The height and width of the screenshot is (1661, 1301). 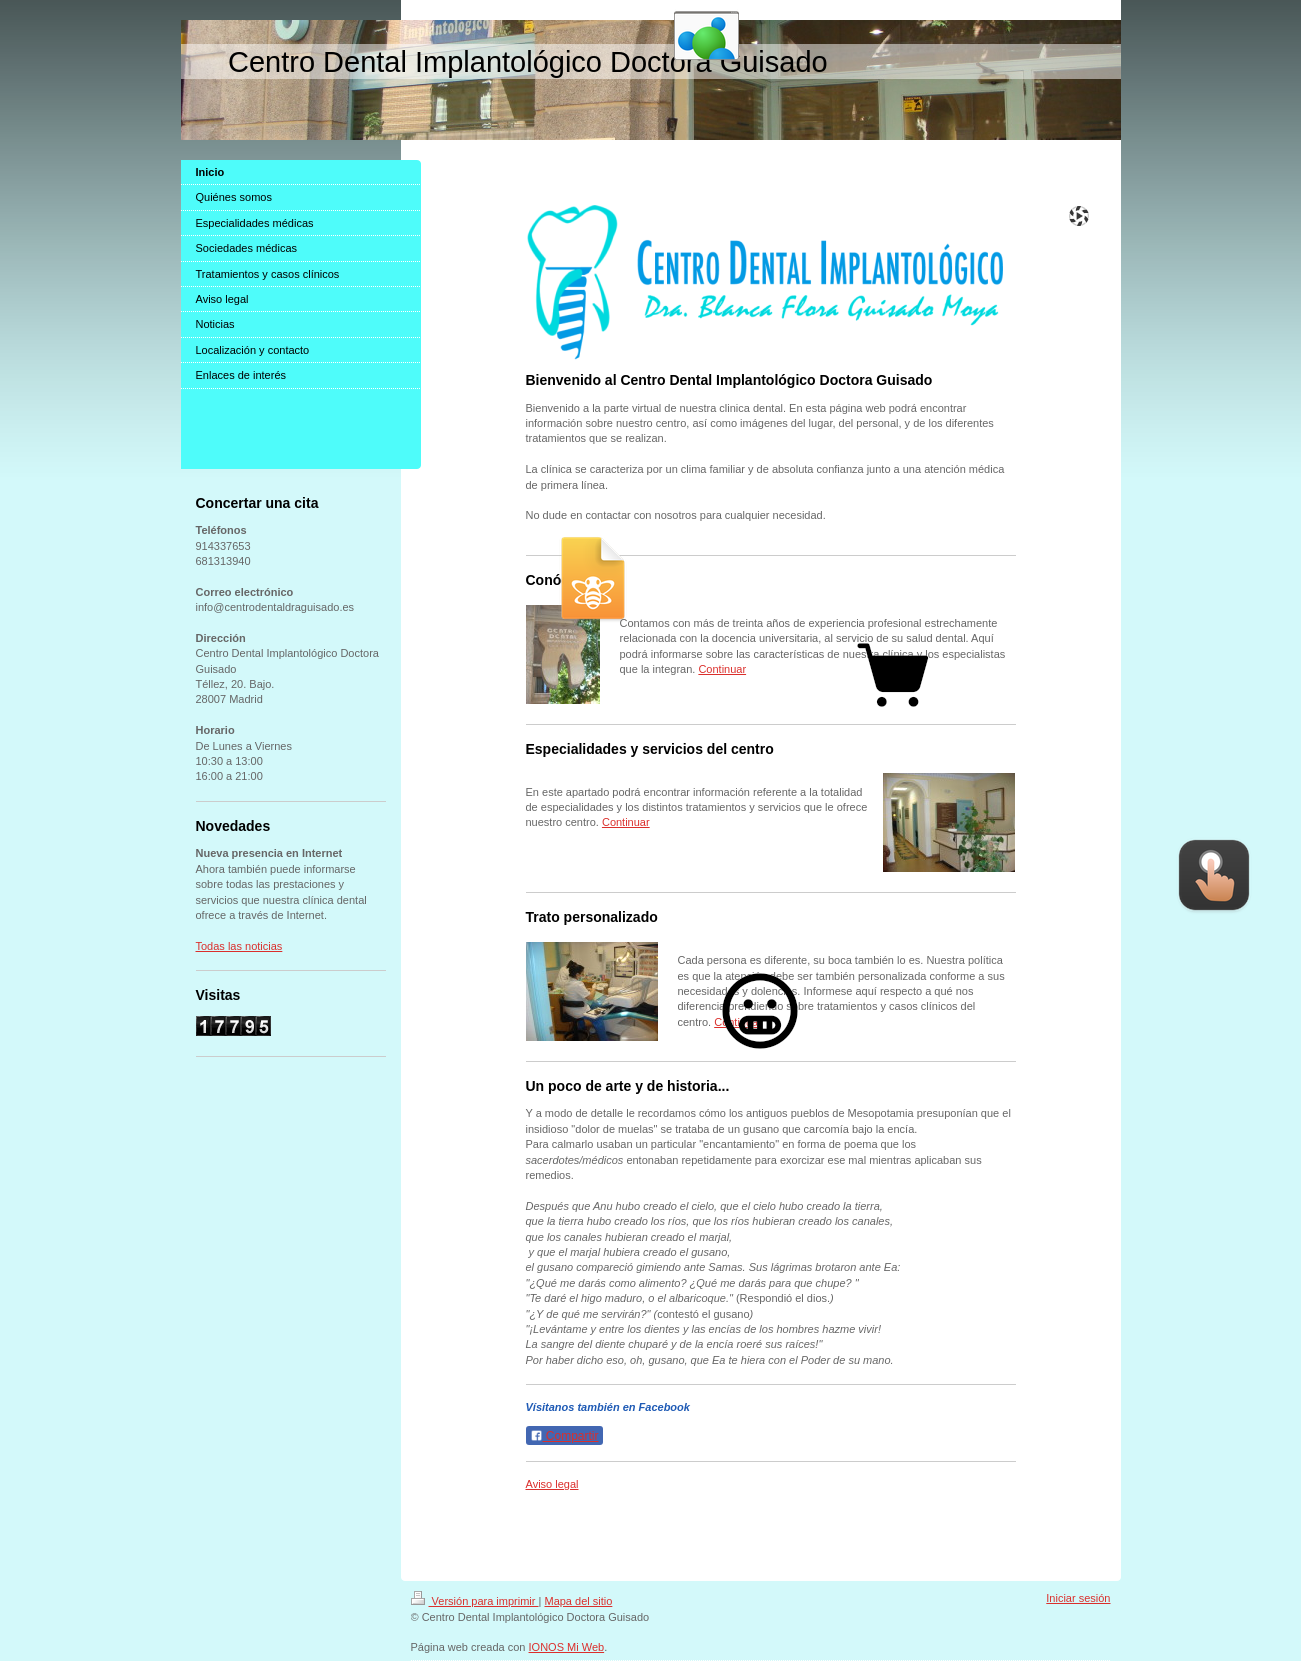 What do you see at coordinates (706, 35) in the screenshot?
I see `open windows homegroup settings` at bounding box center [706, 35].